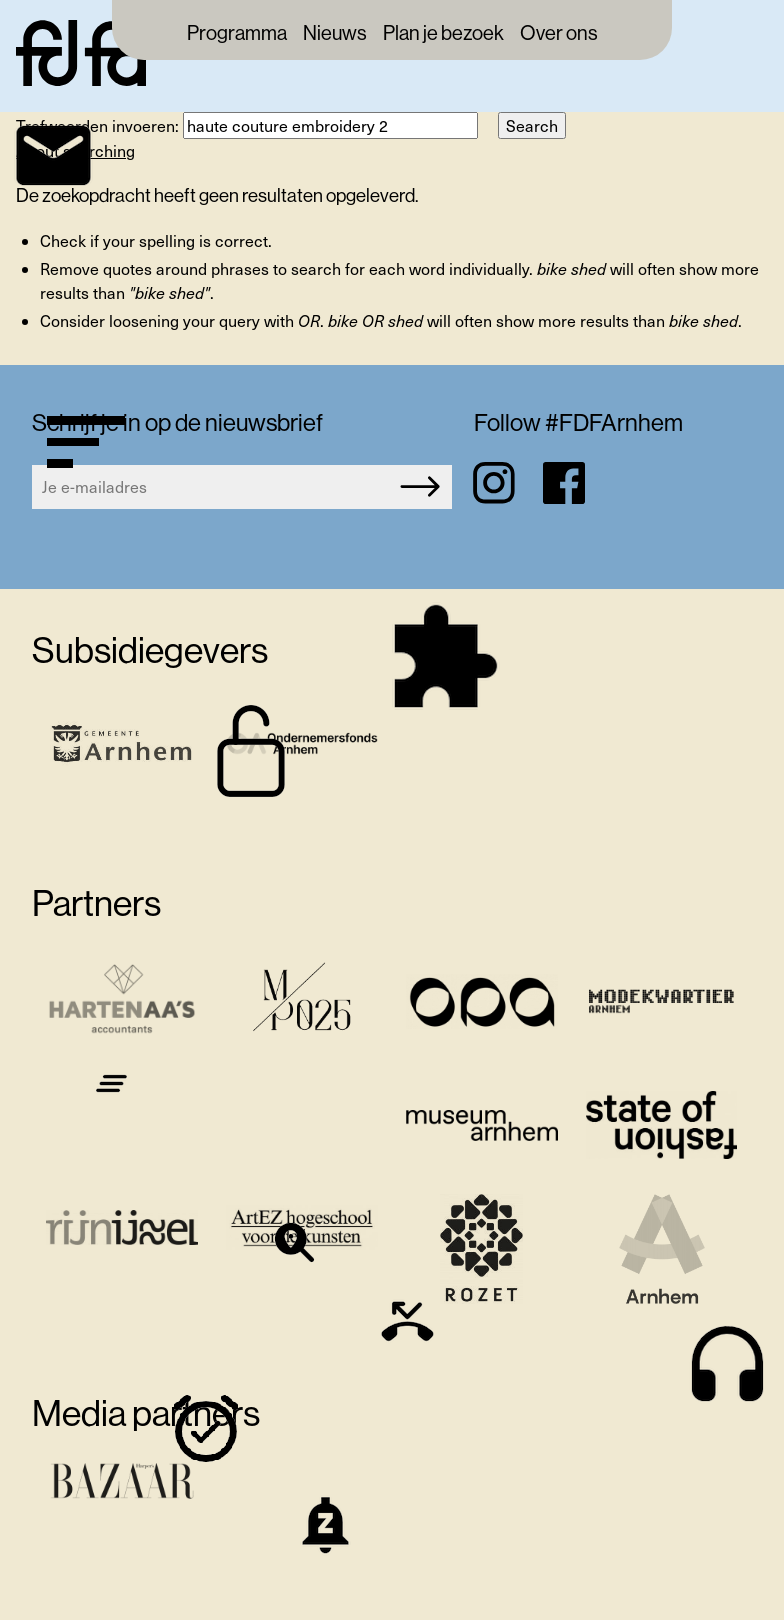 The image size is (784, 1620). Describe the element at coordinates (727, 1369) in the screenshot. I see `access audio or voice support` at that location.